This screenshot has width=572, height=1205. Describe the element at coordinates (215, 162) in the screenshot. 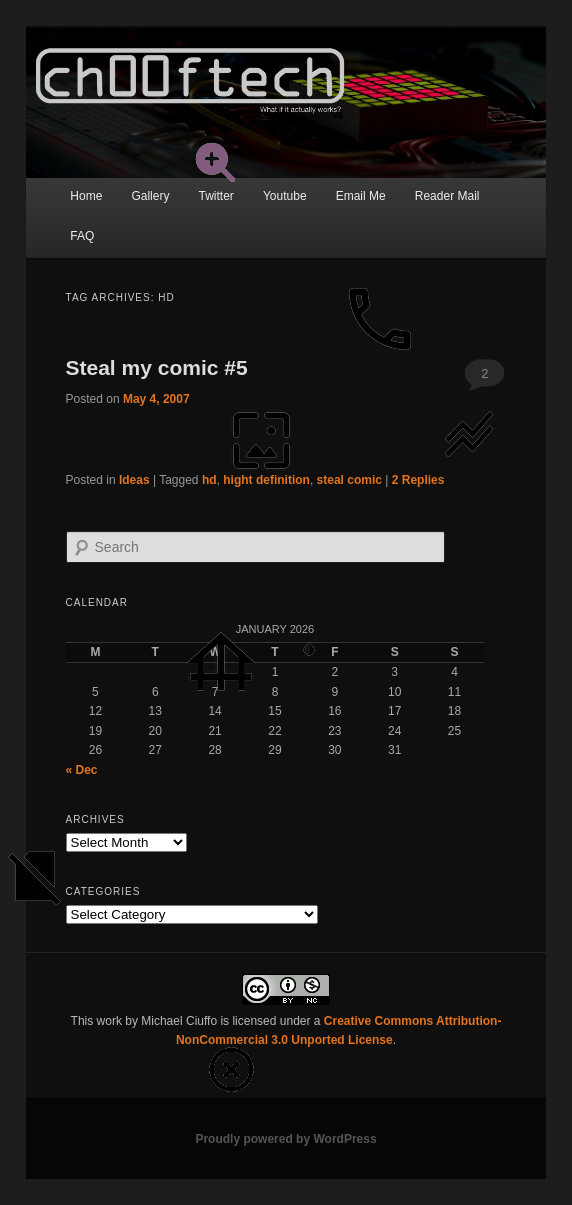

I see `zoom in on content` at that location.